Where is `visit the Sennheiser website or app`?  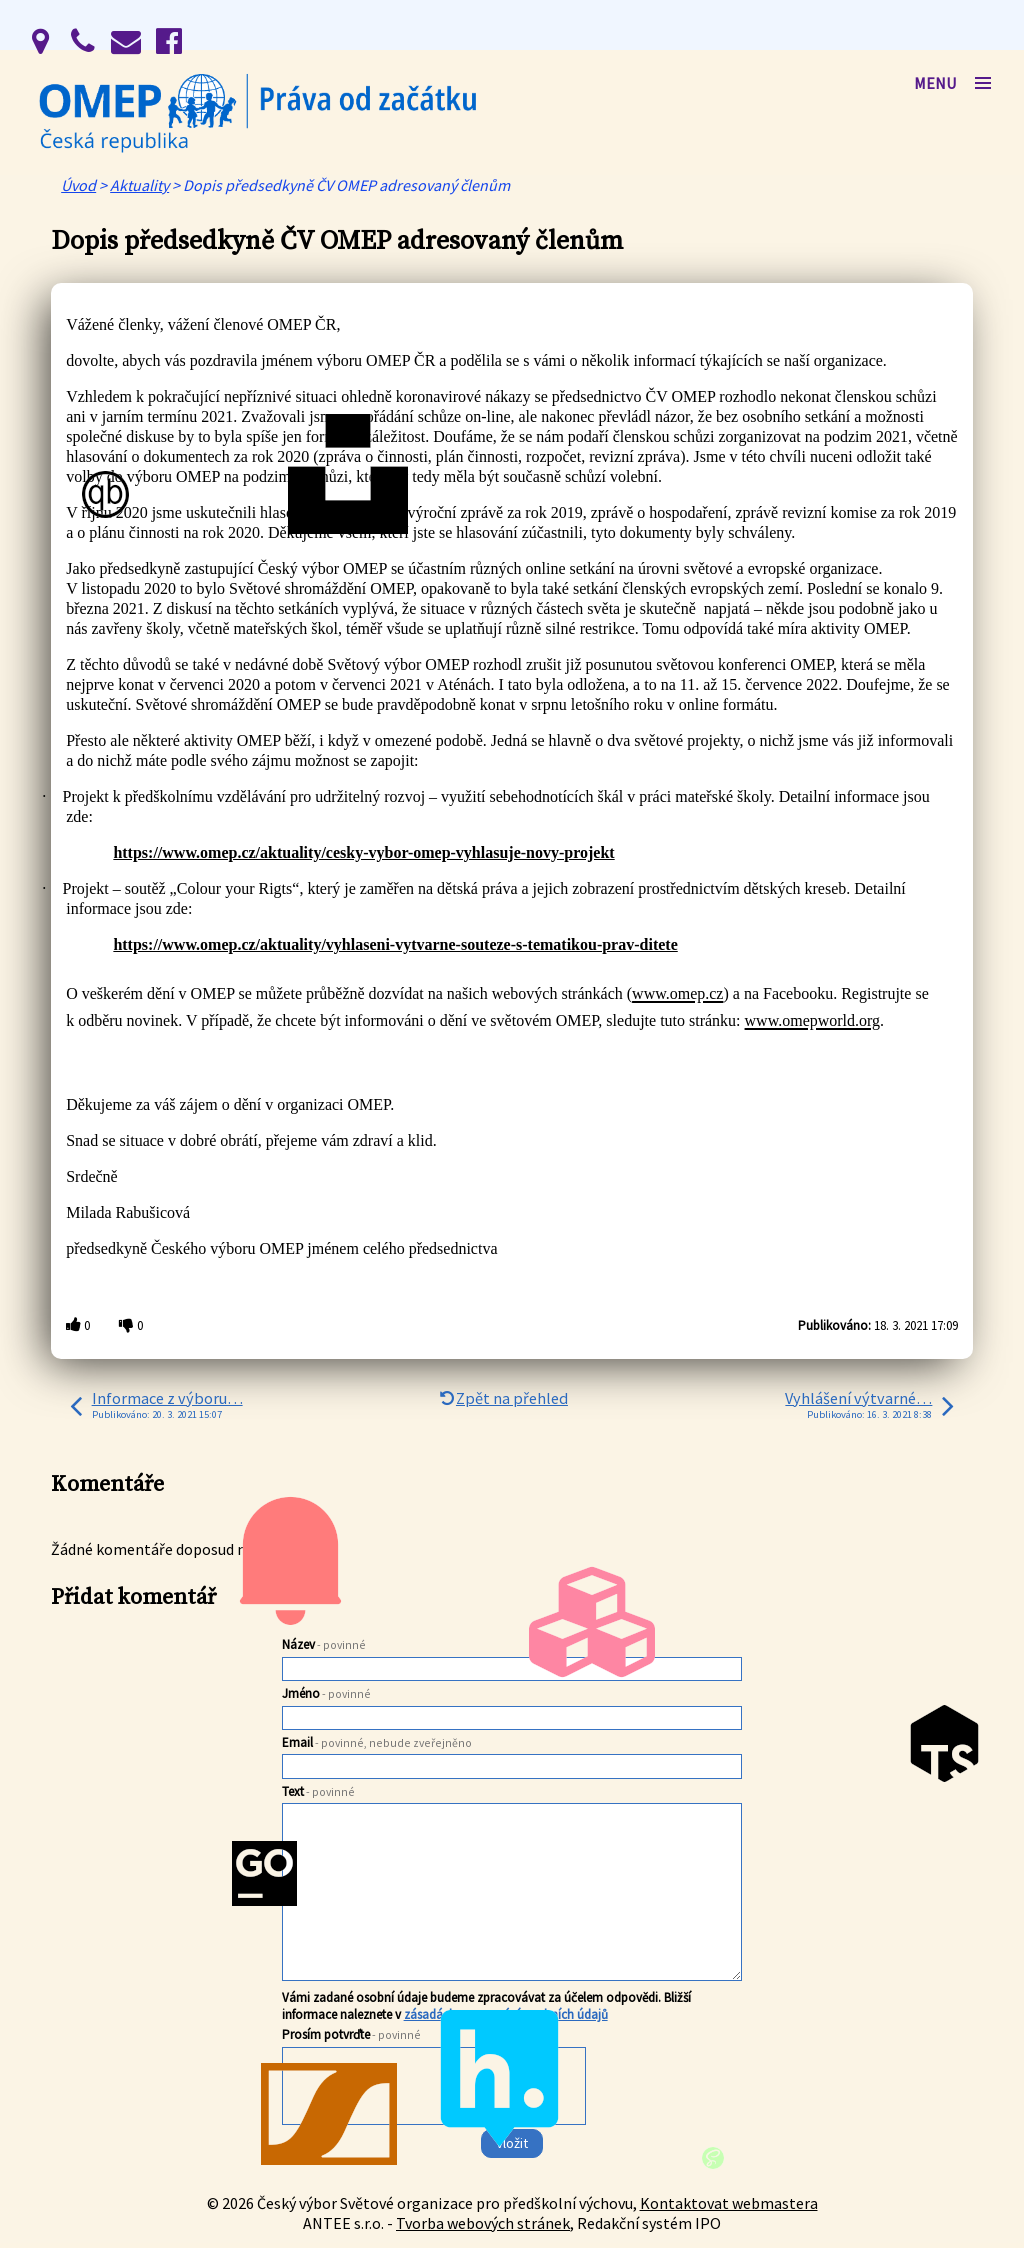
visit the Sennheiser website or app is located at coordinates (329, 2114).